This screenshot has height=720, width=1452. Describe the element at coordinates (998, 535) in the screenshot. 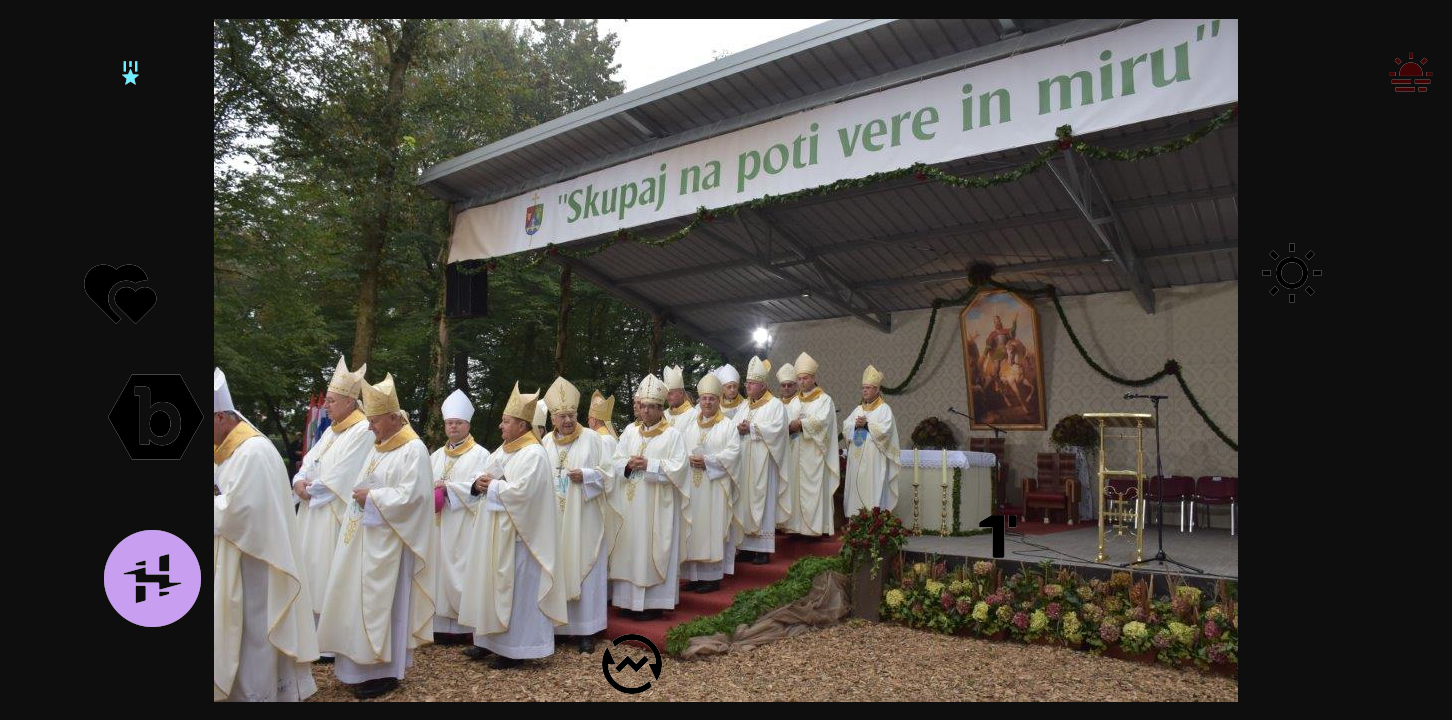

I see `access design or creative tools` at that location.